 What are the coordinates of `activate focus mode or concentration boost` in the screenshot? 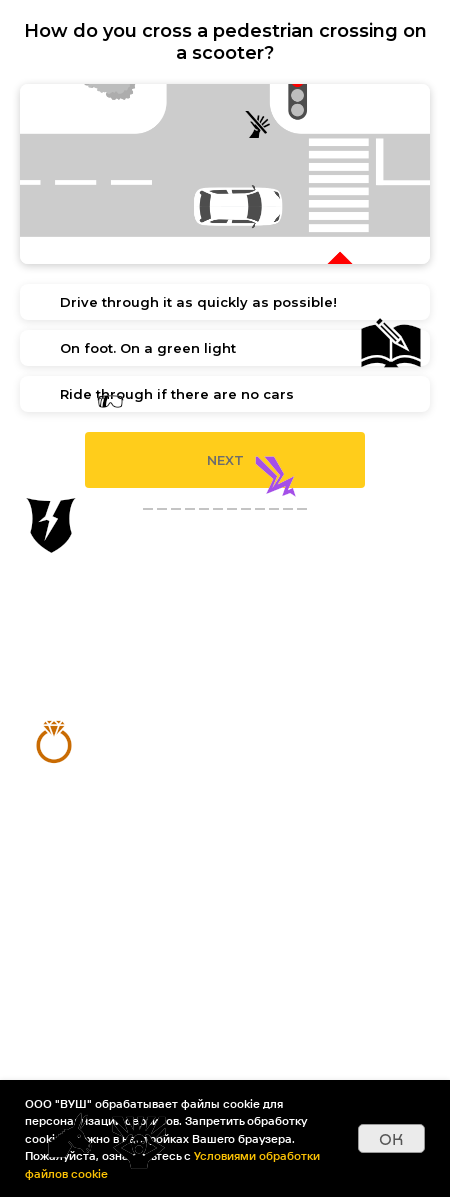 It's located at (275, 476).